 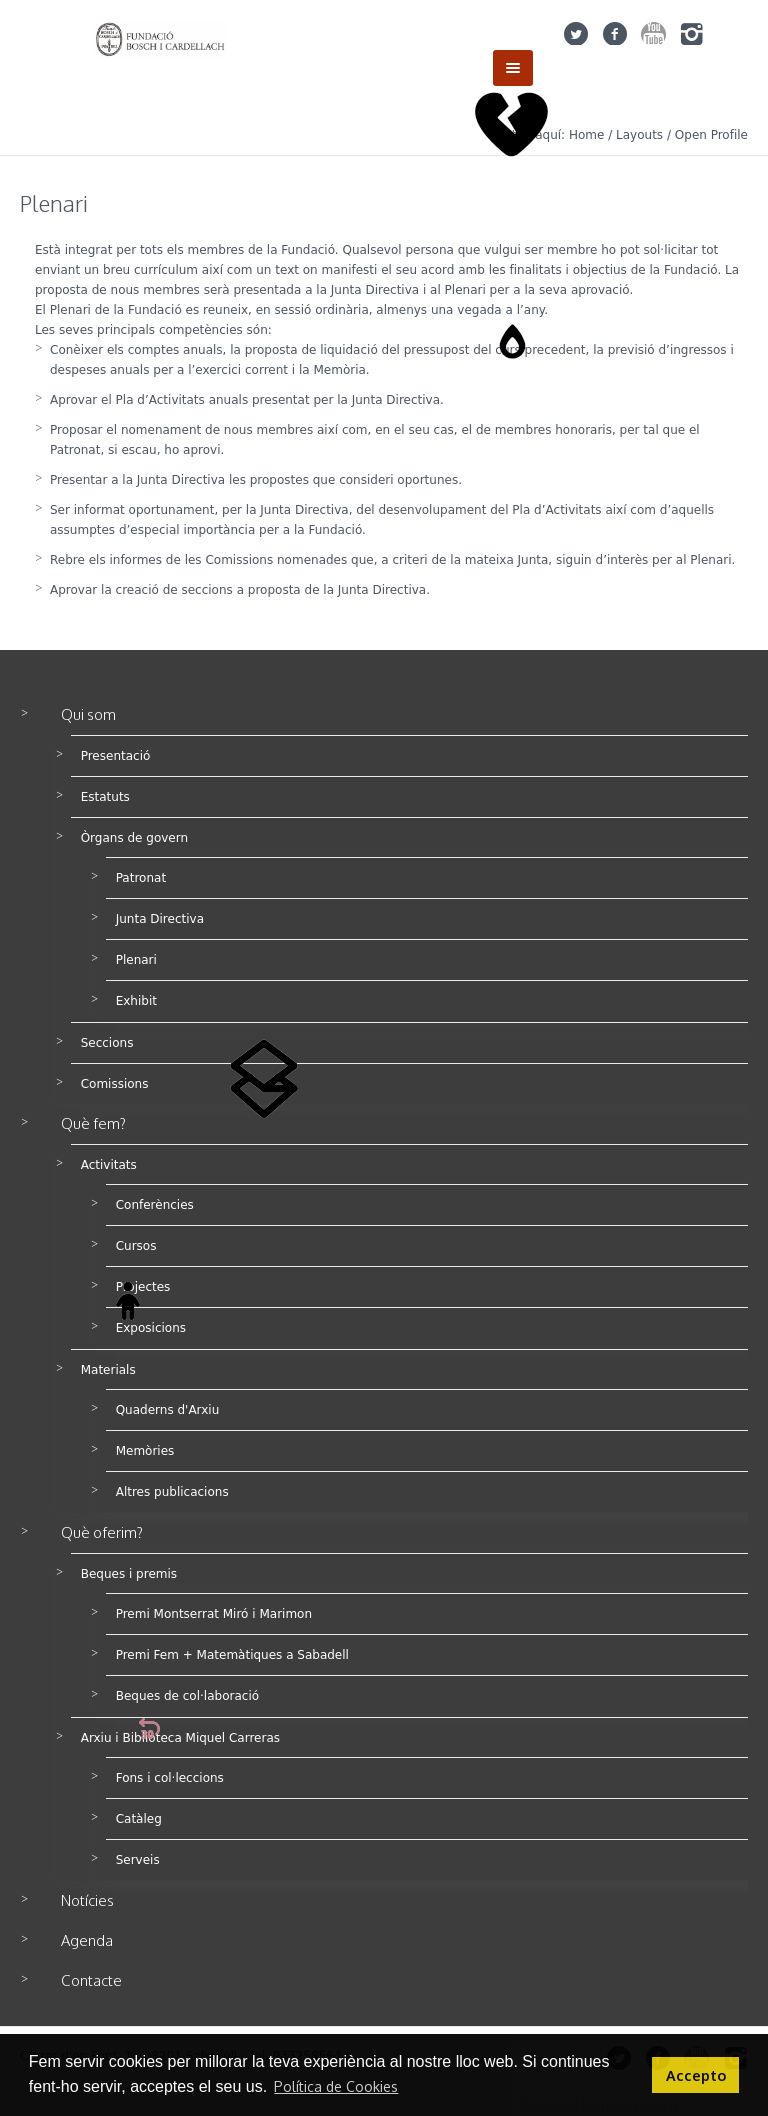 What do you see at coordinates (511, 124) in the screenshot?
I see `unlike or remove from favorites` at bounding box center [511, 124].